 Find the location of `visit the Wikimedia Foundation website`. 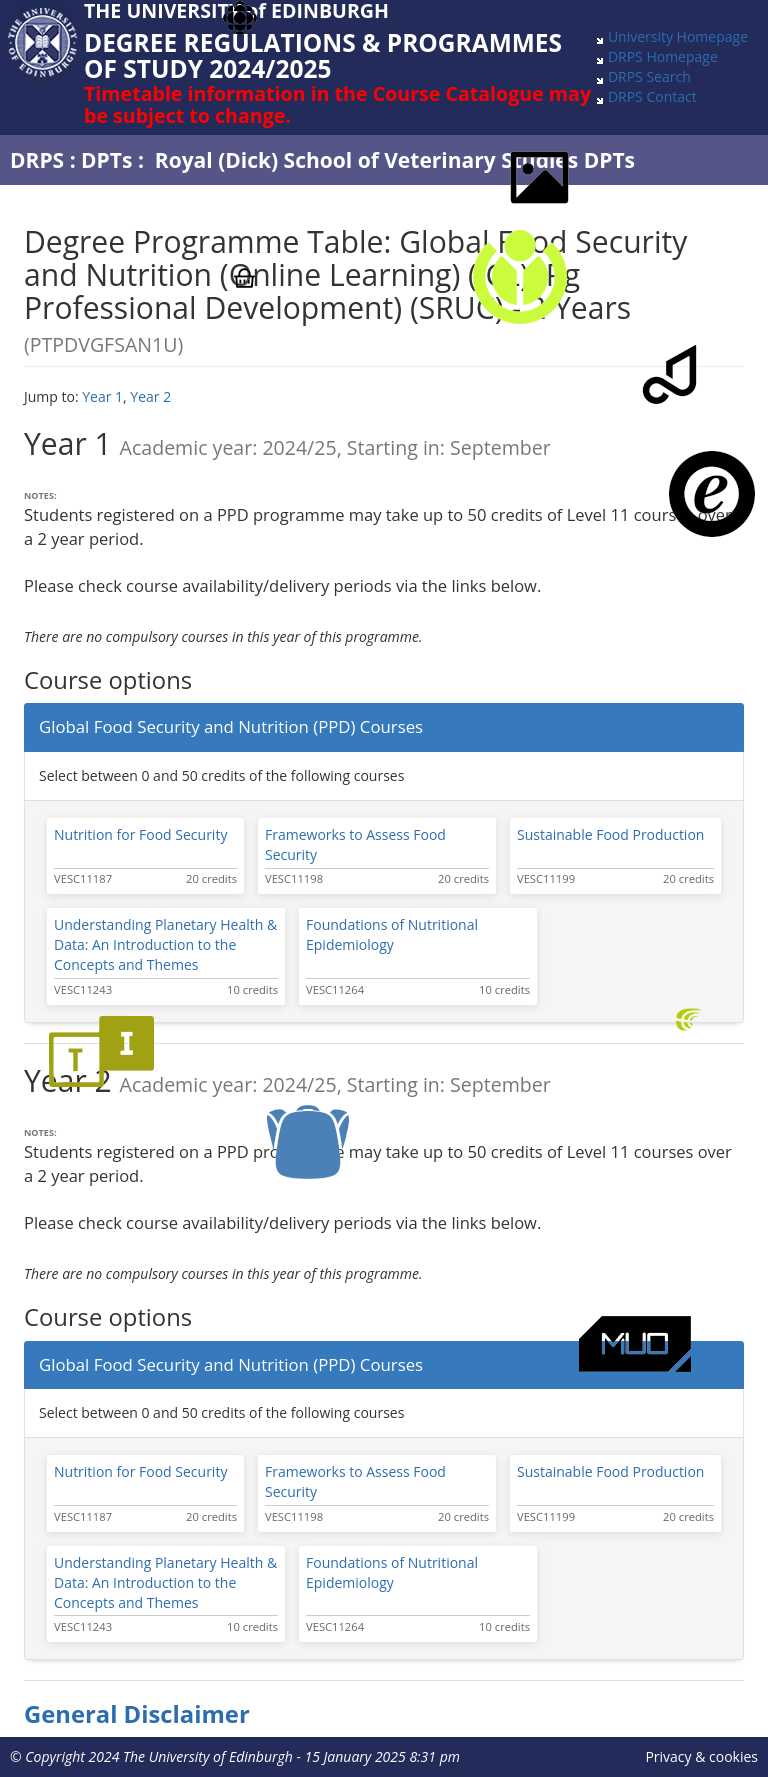

visit the Wikimedia Foundation website is located at coordinates (520, 277).